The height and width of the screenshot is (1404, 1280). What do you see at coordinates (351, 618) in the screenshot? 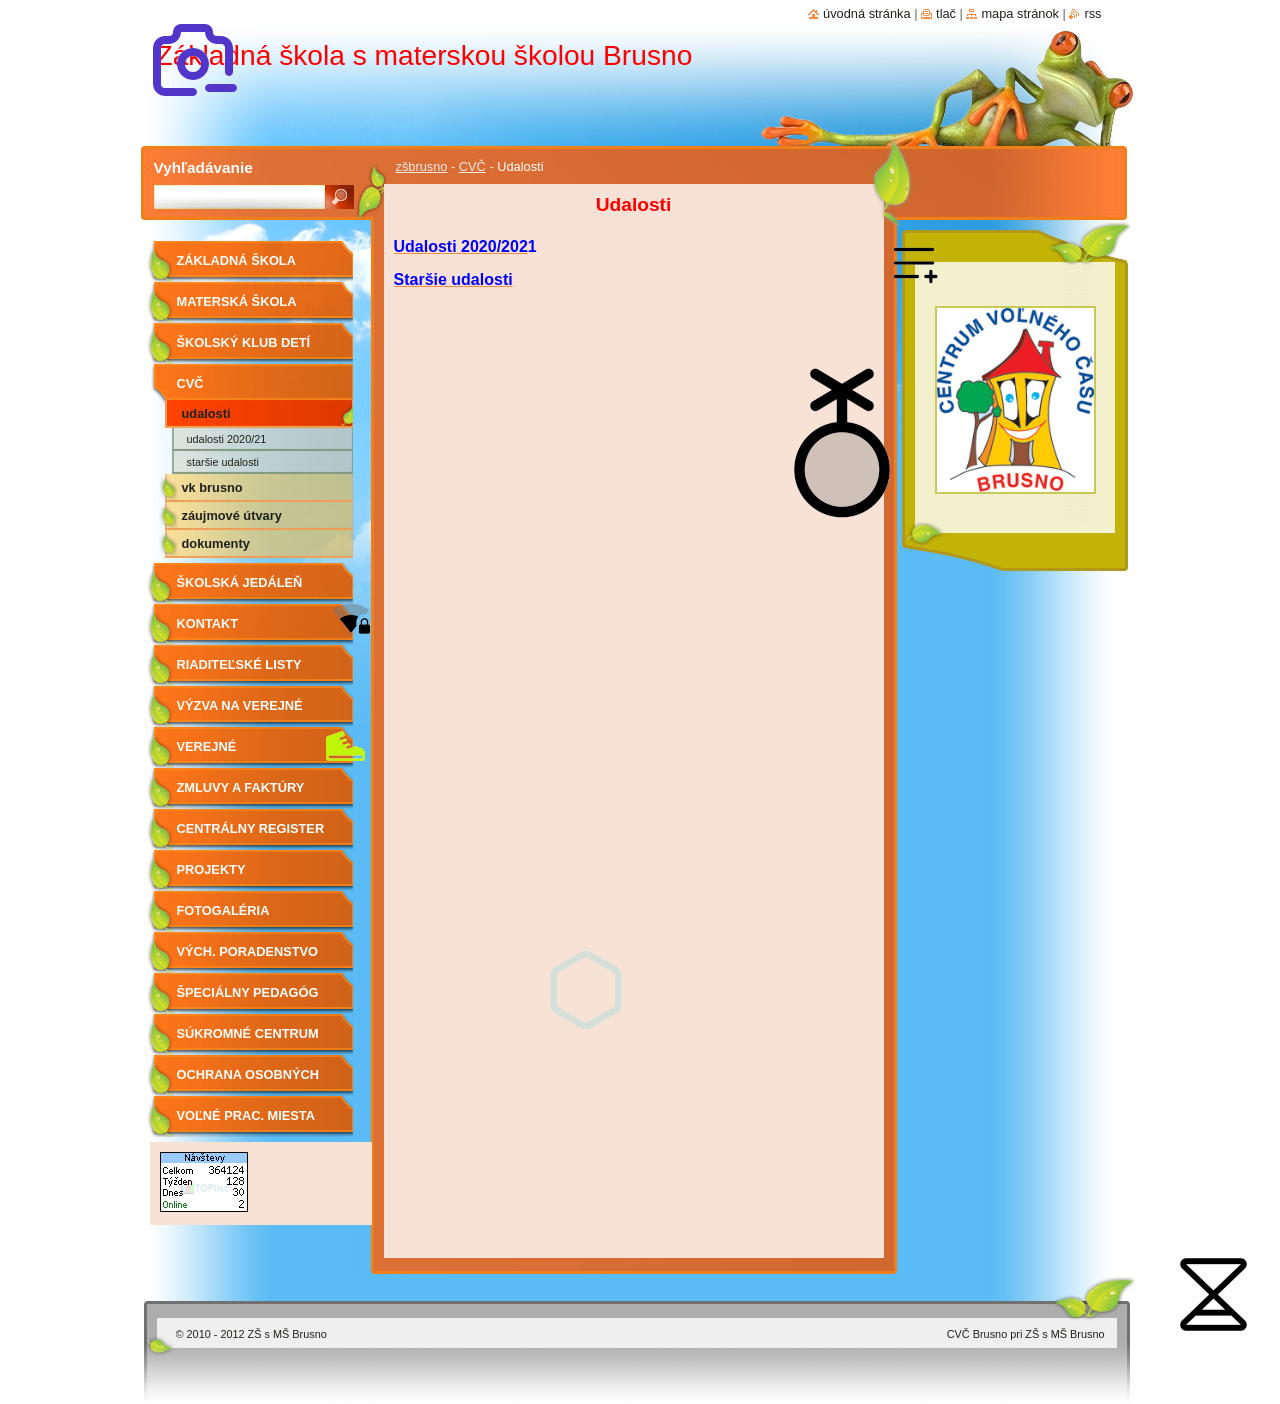
I see `connected to a secured wifi network with weak signal` at bounding box center [351, 618].